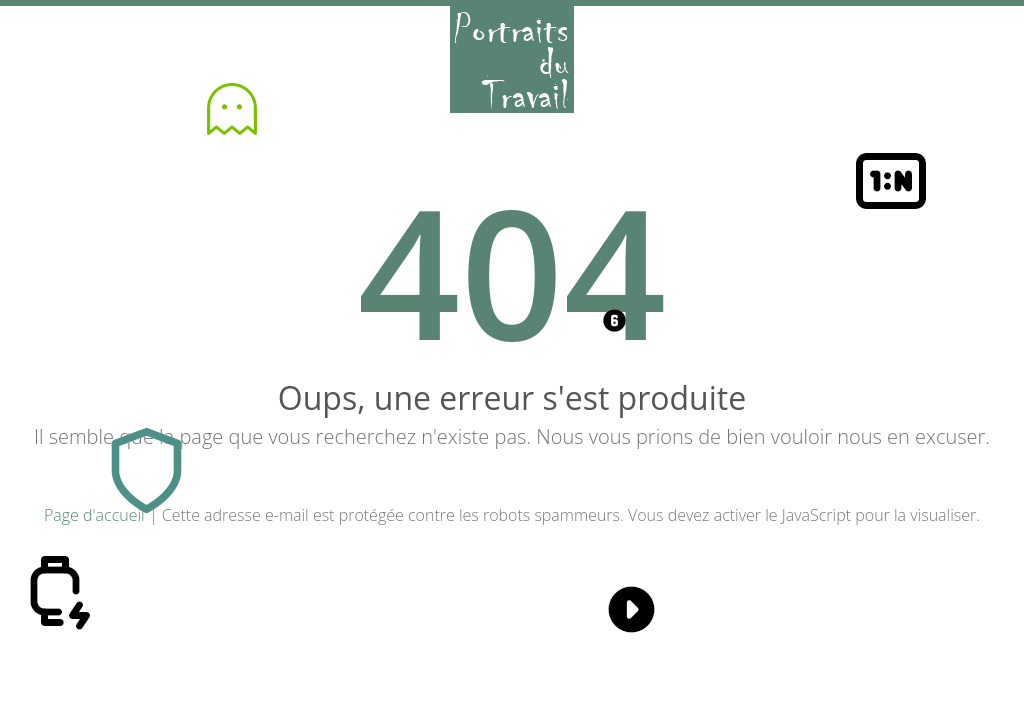 The height and width of the screenshot is (720, 1024). Describe the element at coordinates (55, 591) in the screenshot. I see `smartwatch charging status` at that location.